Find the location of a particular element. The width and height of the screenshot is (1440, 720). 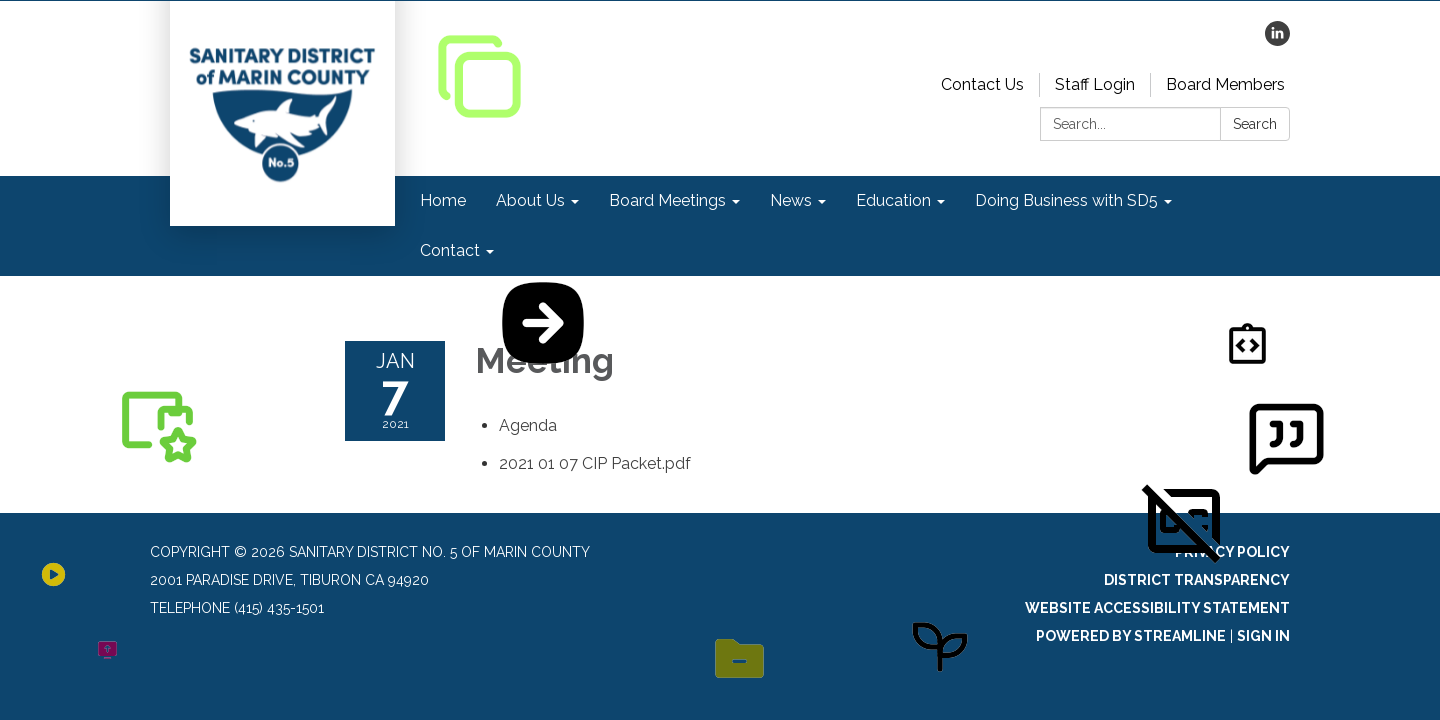

remove a folder is located at coordinates (739, 657).